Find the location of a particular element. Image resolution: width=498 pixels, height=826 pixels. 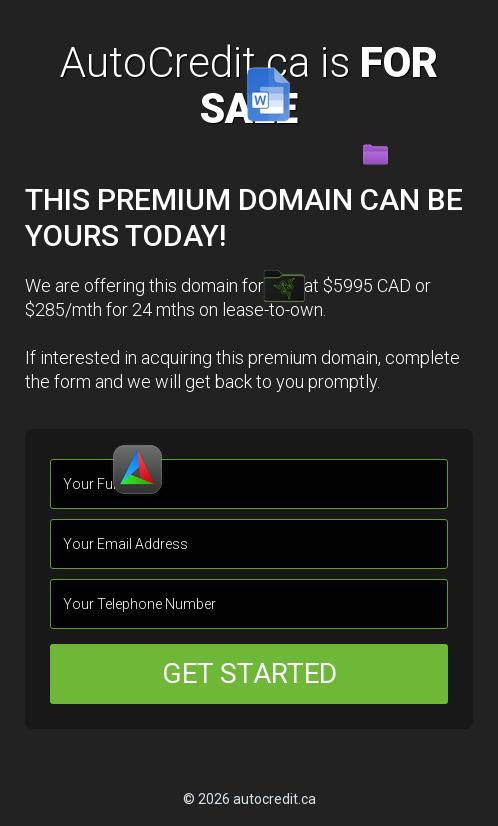

open cmake build automation tool is located at coordinates (137, 469).